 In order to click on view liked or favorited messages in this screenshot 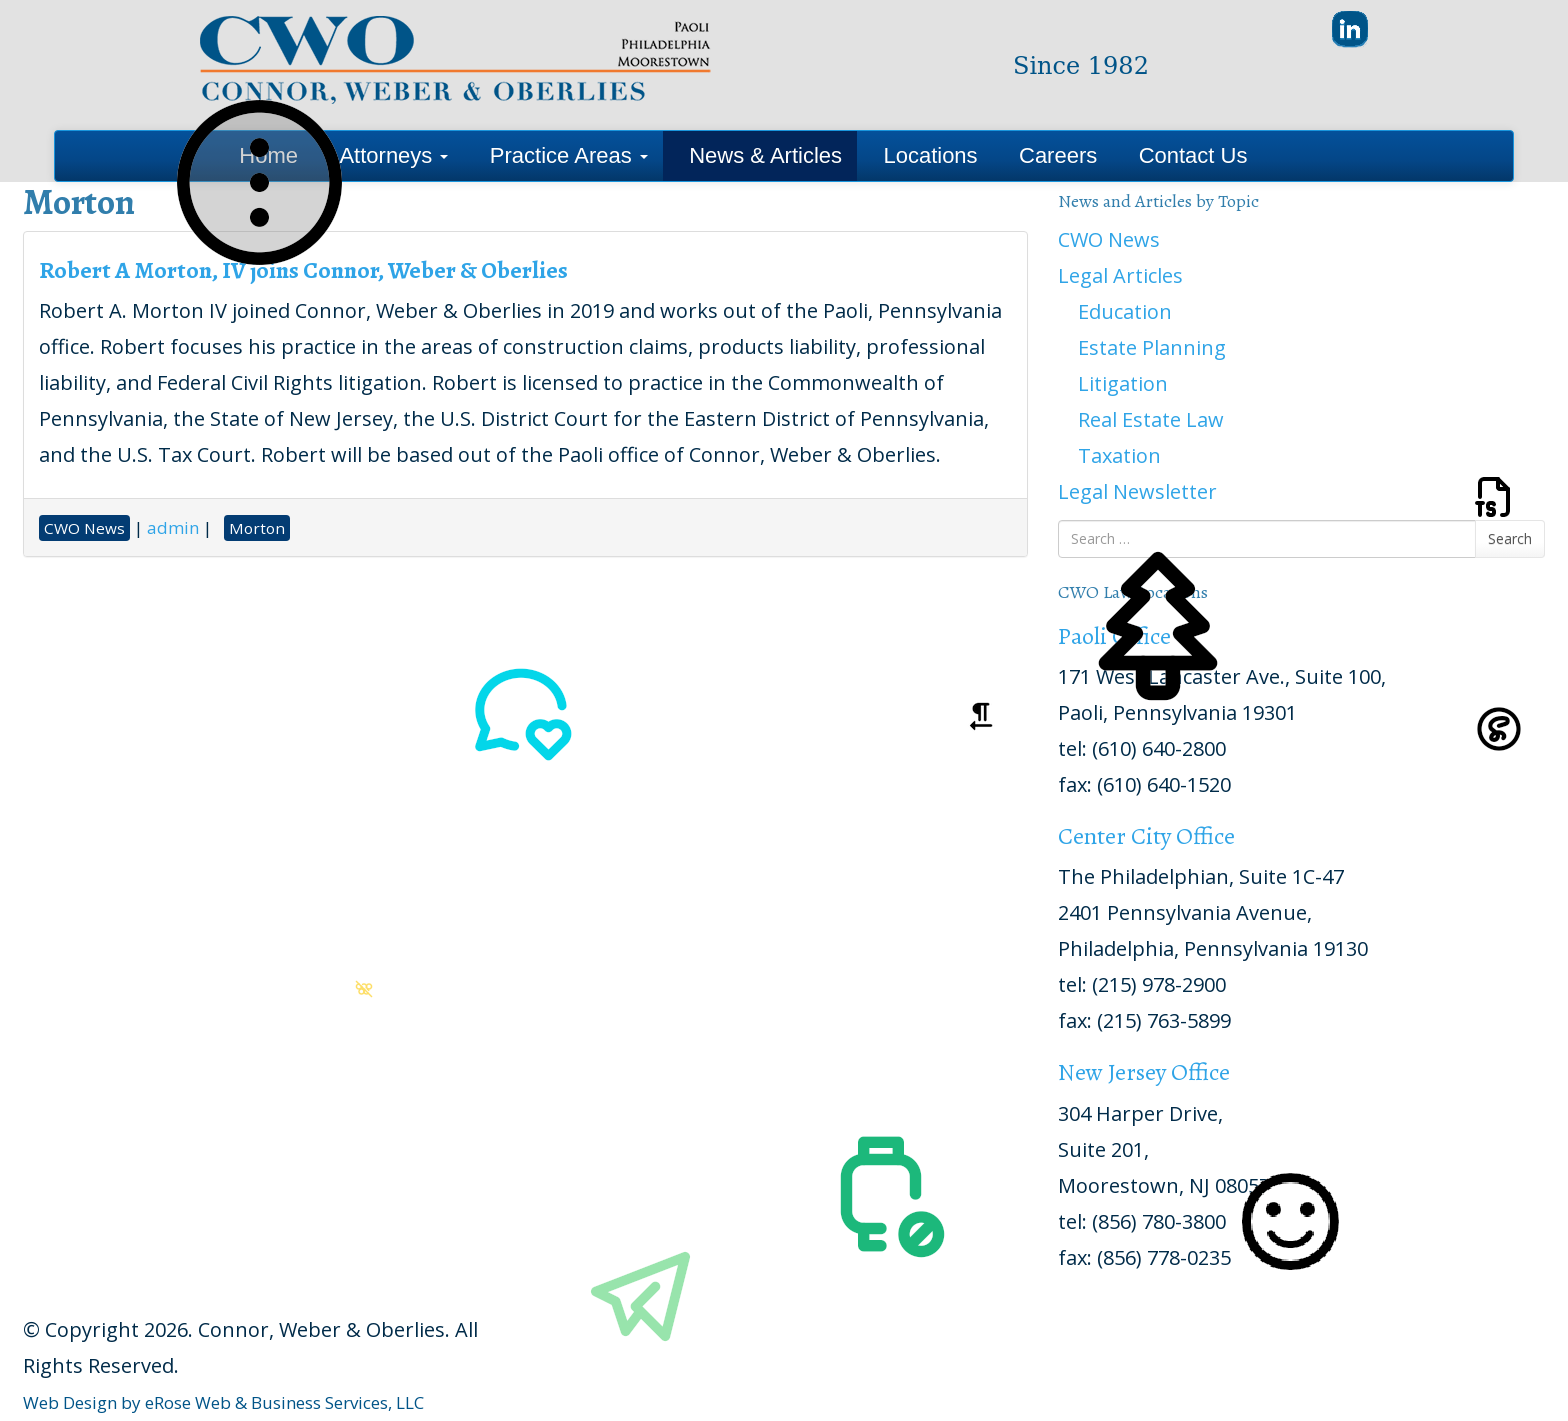, I will do `click(521, 710)`.